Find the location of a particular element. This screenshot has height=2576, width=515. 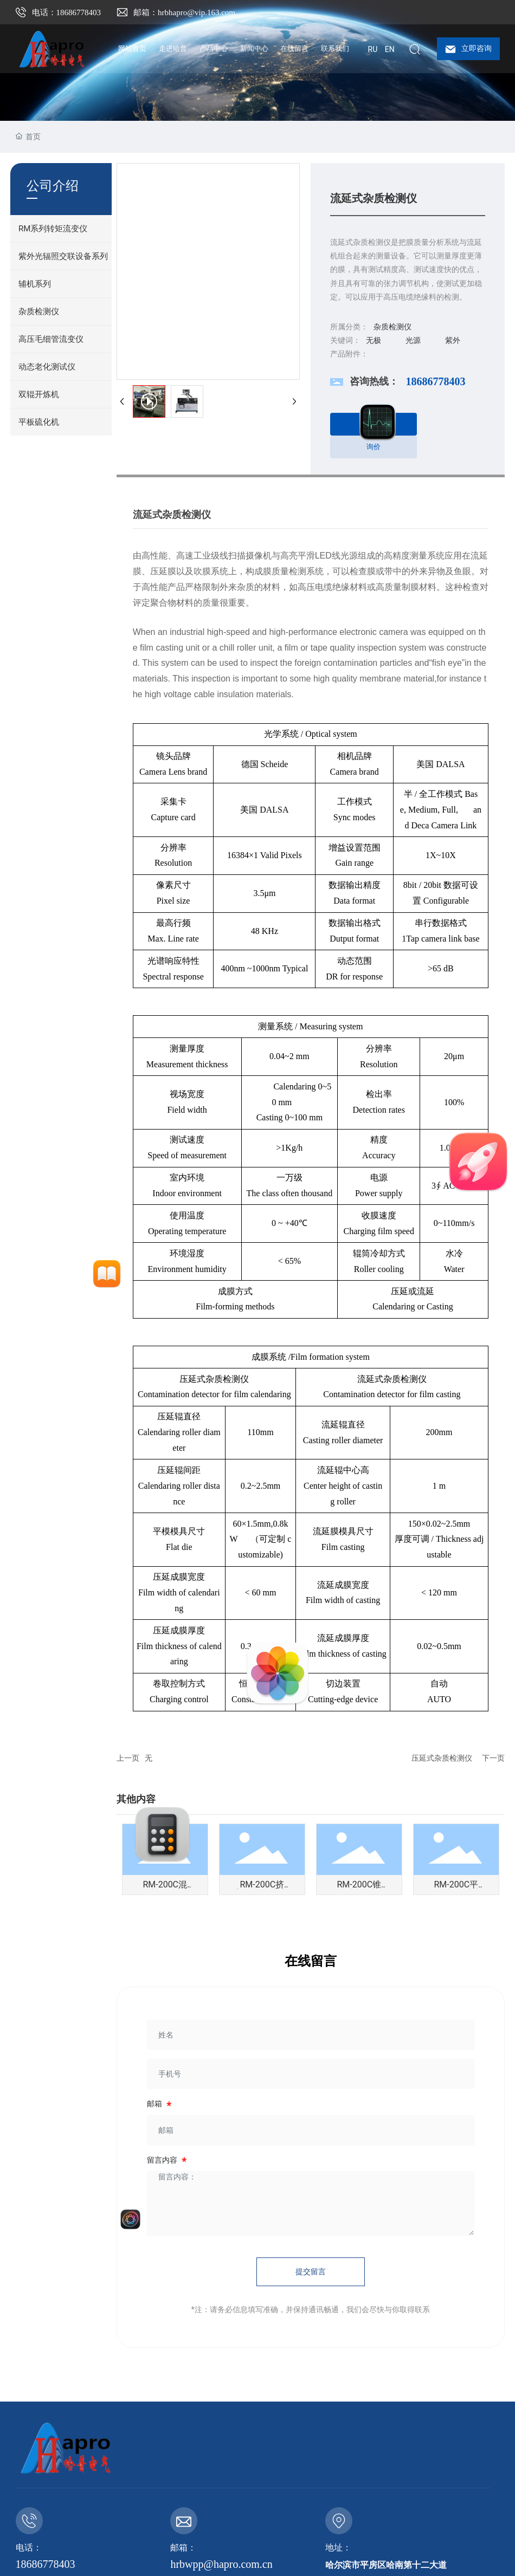

open the Photos app is located at coordinates (278, 1673).